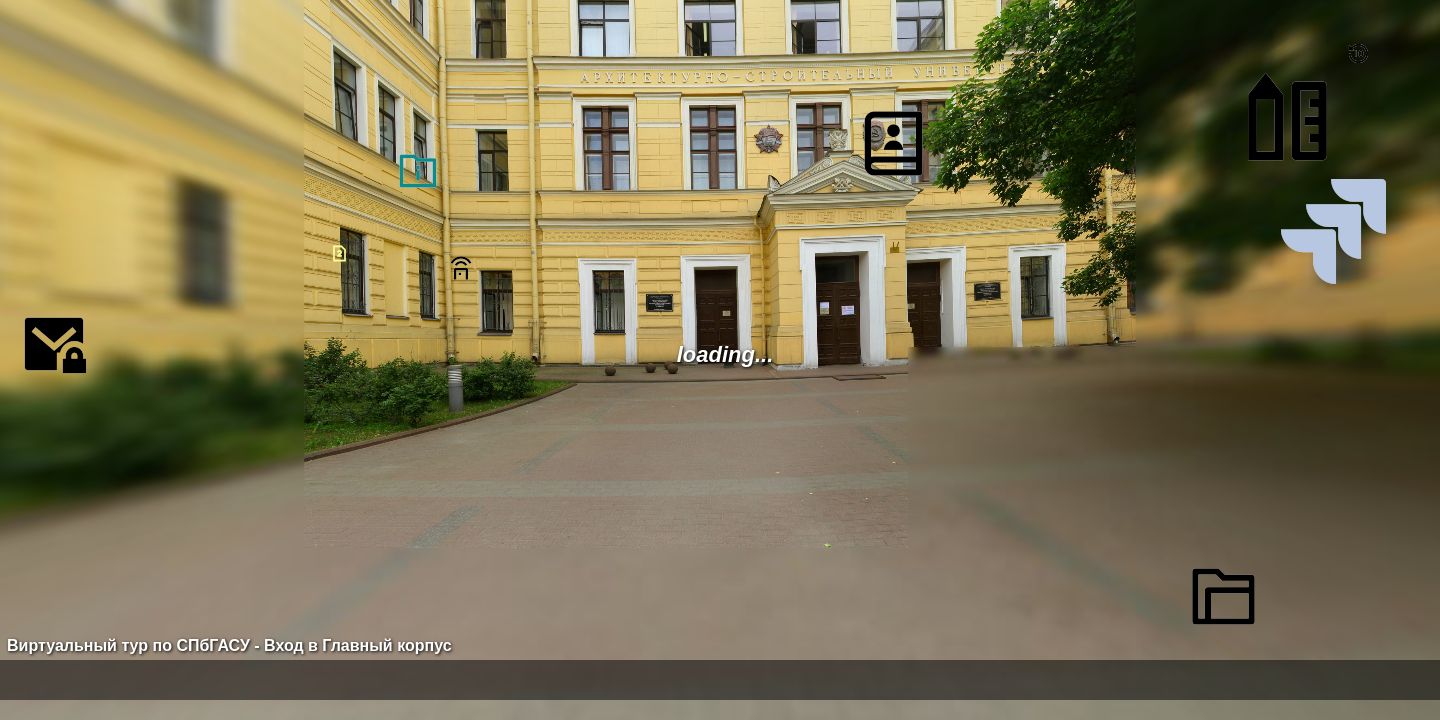 The height and width of the screenshot is (720, 1440). What do you see at coordinates (1333, 231) in the screenshot?
I see `open Jira project management` at bounding box center [1333, 231].